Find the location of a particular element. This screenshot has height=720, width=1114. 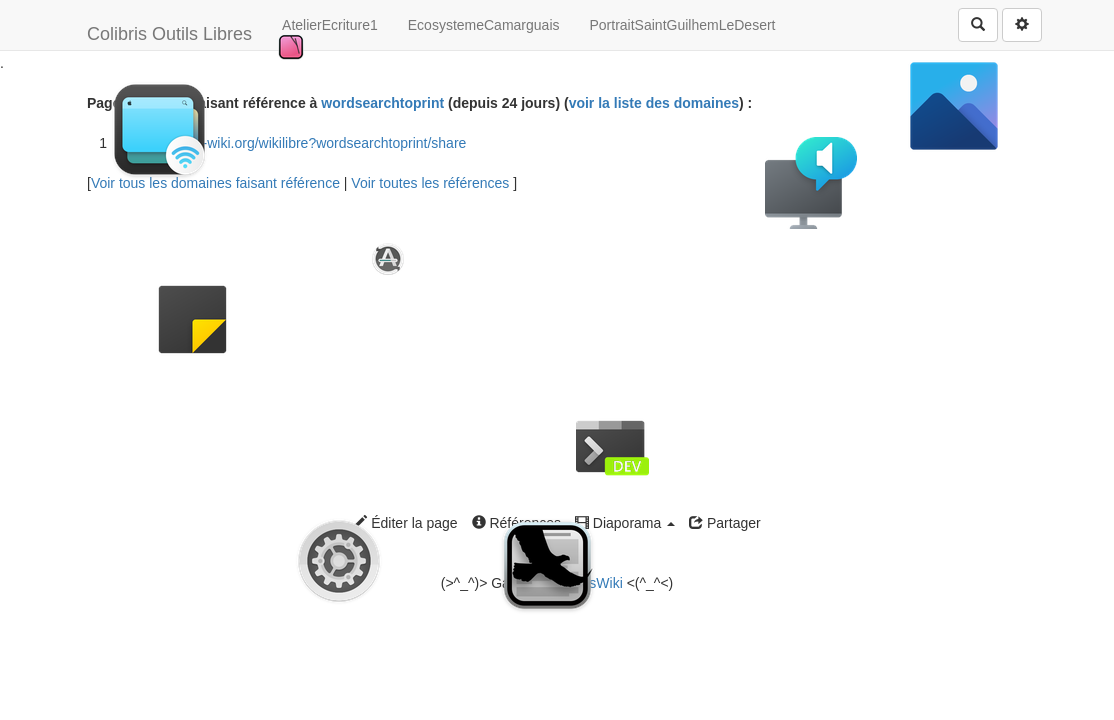

open bleachbit system cleaner app is located at coordinates (291, 47).